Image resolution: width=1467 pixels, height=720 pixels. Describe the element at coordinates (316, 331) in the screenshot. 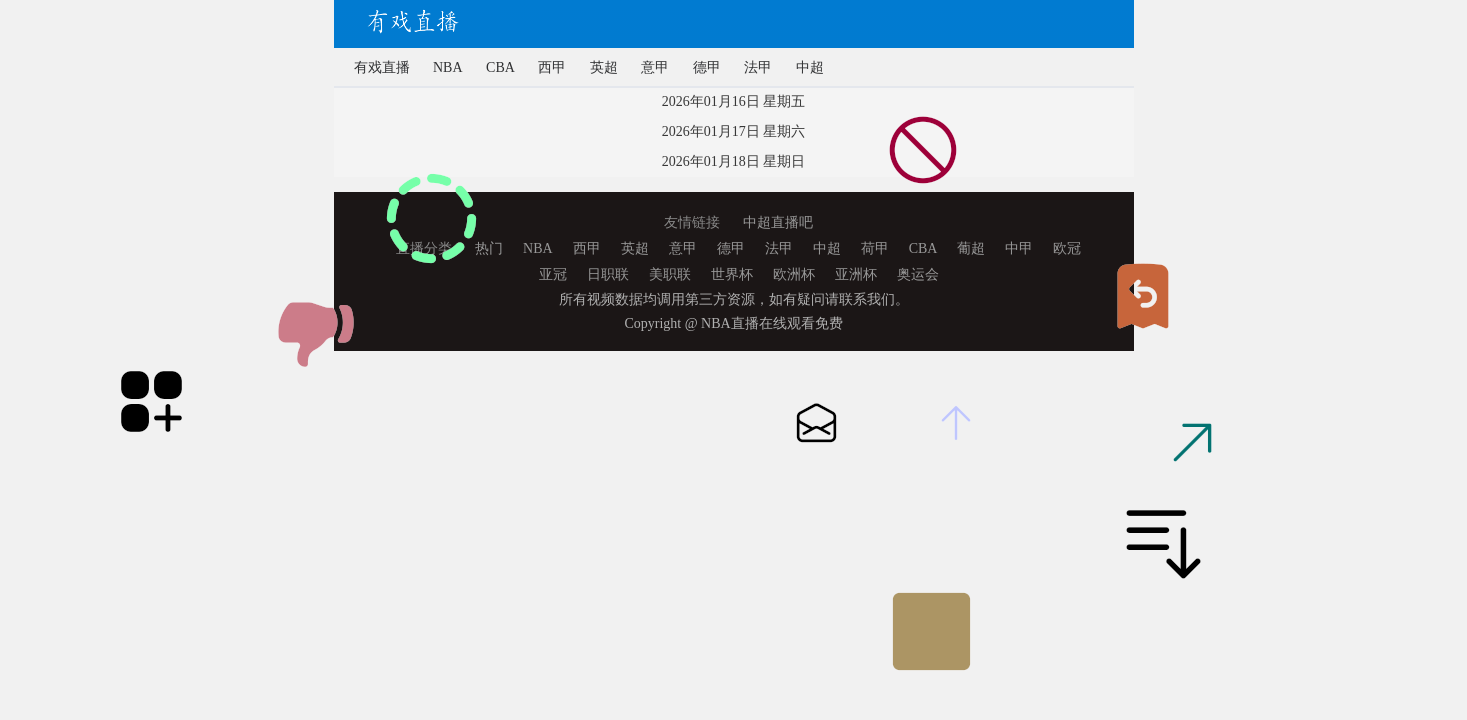

I see `dislike or downvote content` at that location.